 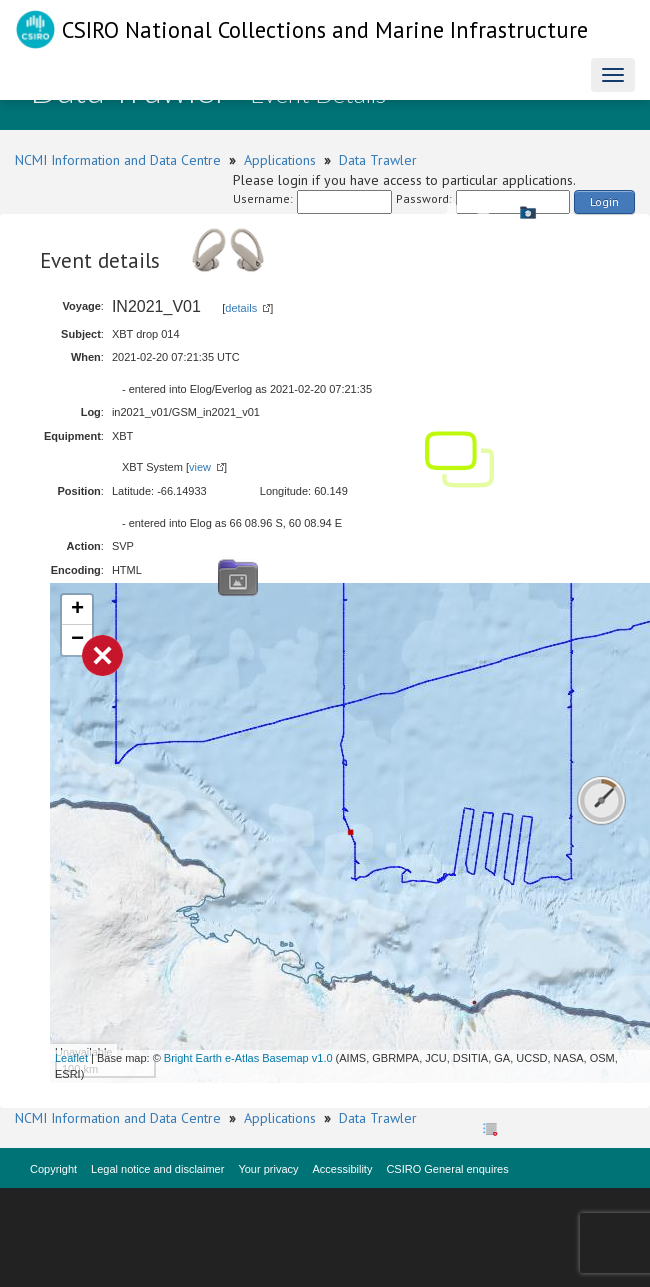 I want to click on connect to wireless earbuds, so click(x=228, y=253).